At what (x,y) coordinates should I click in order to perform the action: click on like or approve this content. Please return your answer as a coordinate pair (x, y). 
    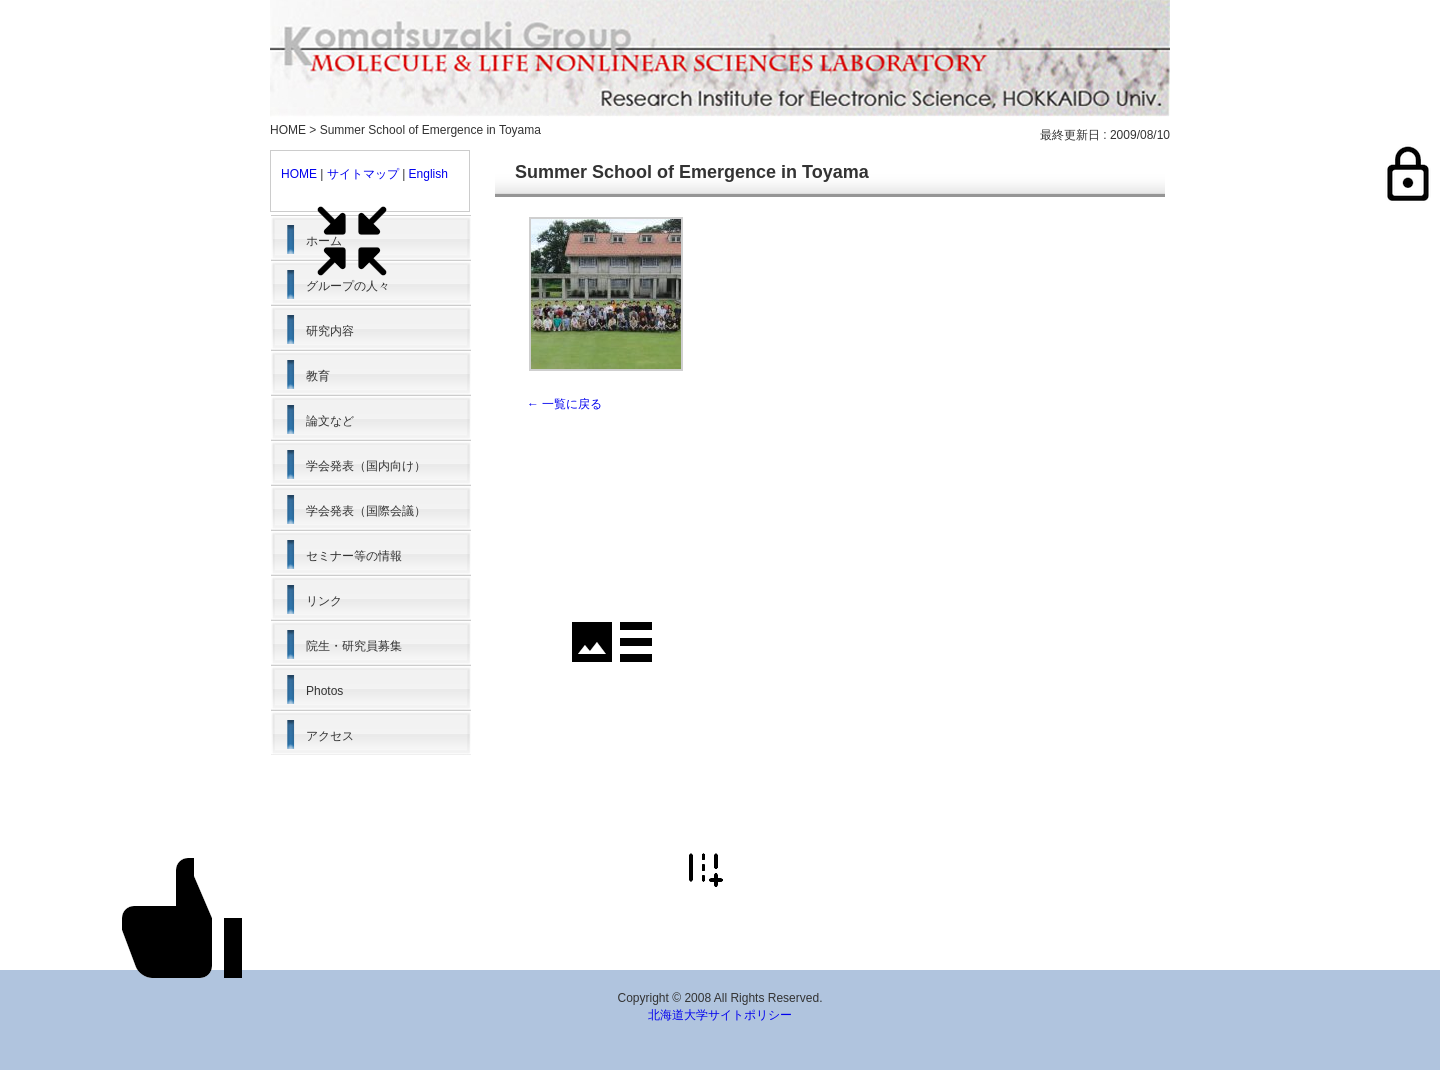
    Looking at the image, I should click on (182, 918).